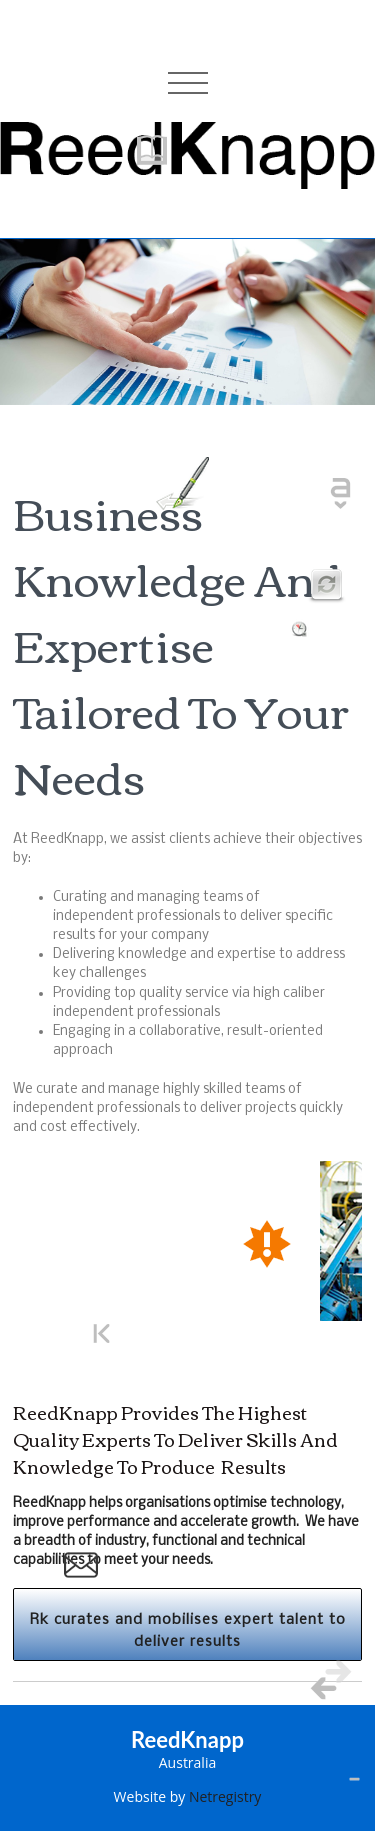  What do you see at coordinates (331, 1680) in the screenshot?
I see `indicates network data being received` at bounding box center [331, 1680].